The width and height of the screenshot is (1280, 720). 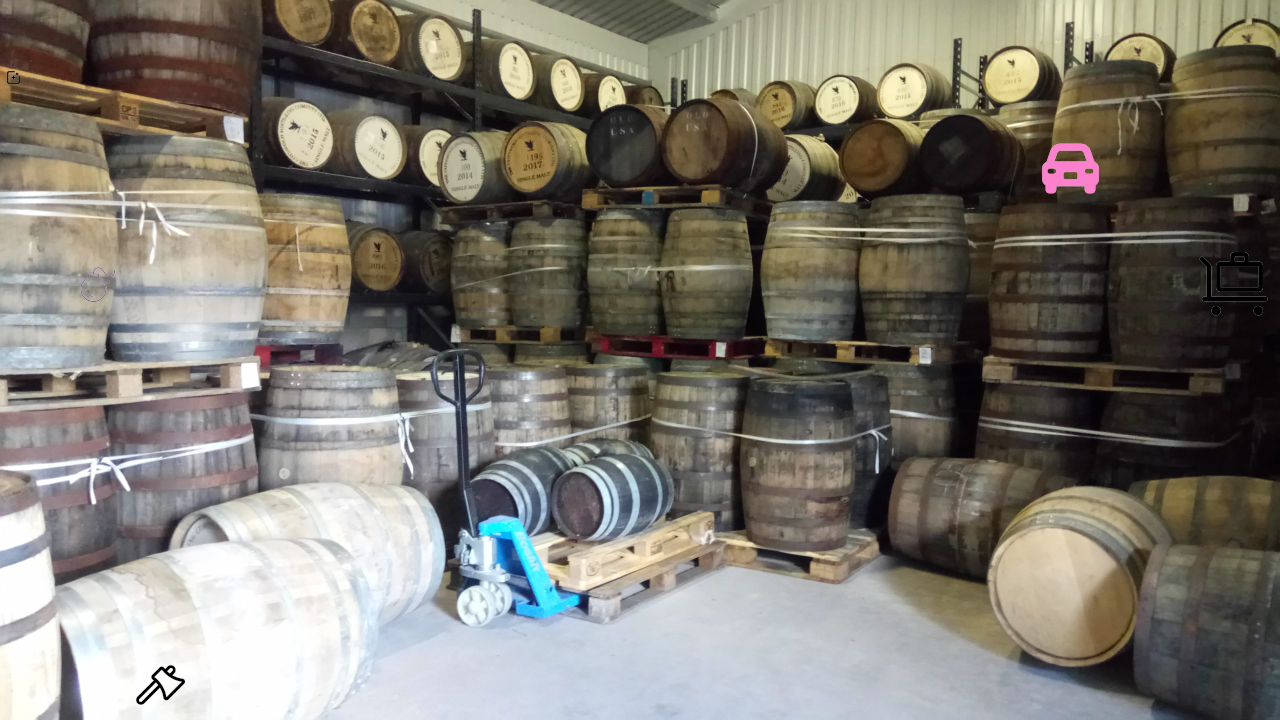 What do you see at coordinates (1070, 168) in the screenshot?
I see `view vehicle or car settings` at bounding box center [1070, 168].